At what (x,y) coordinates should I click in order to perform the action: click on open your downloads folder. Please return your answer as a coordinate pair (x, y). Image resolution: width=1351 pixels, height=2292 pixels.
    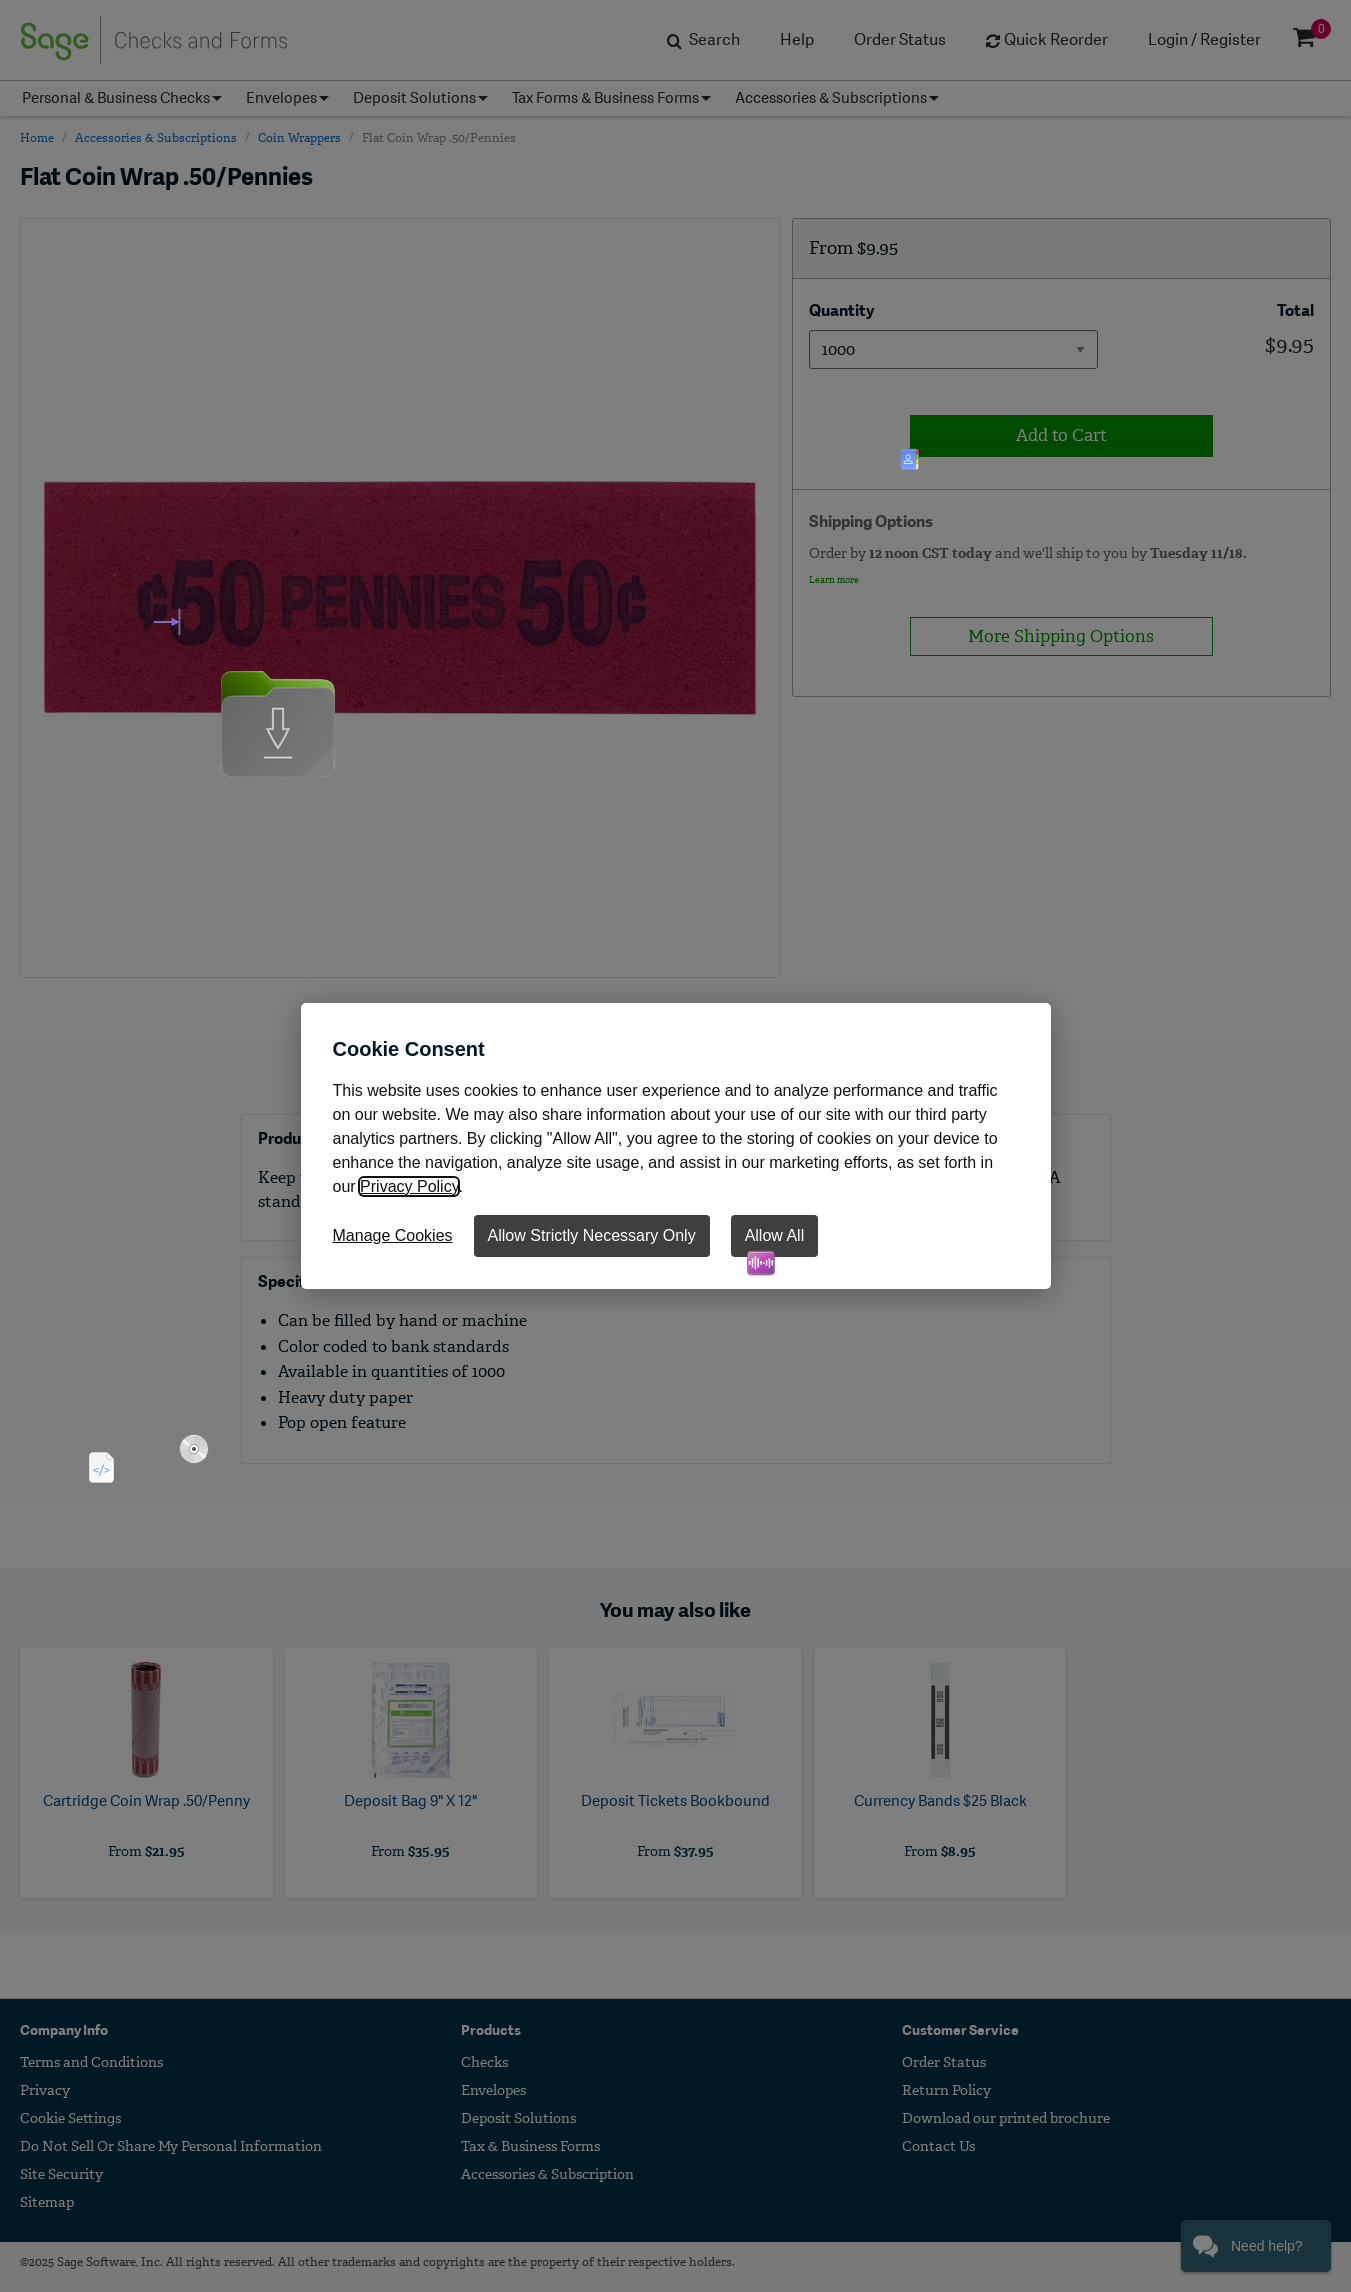
    Looking at the image, I should click on (278, 724).